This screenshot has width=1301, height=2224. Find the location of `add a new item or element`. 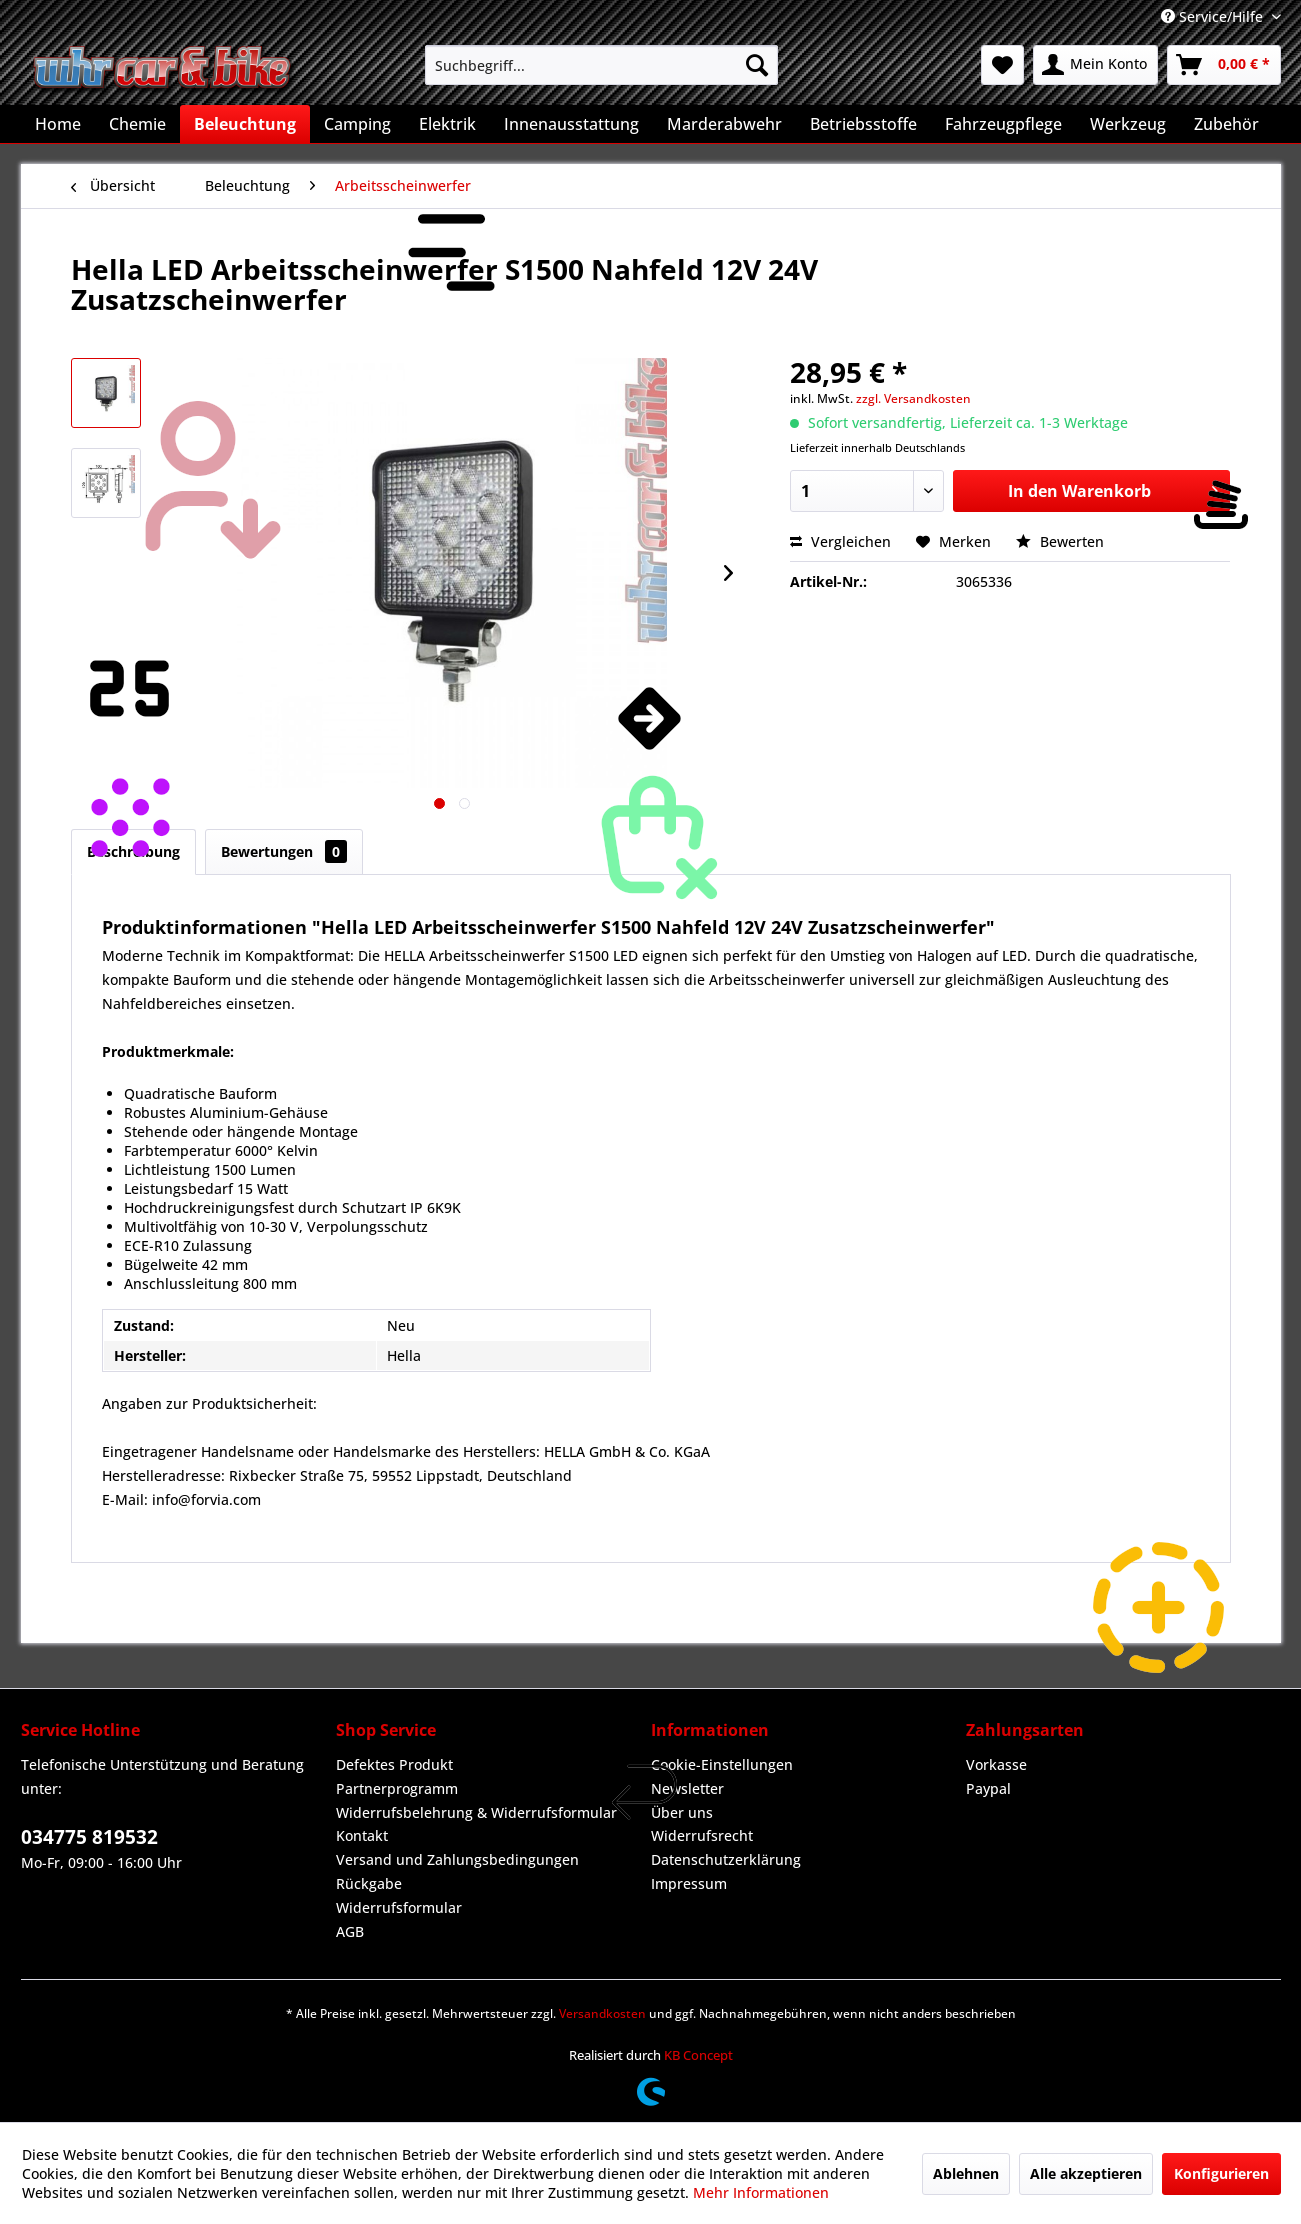

add a new item or element is located at coordinates (1158, 1607).